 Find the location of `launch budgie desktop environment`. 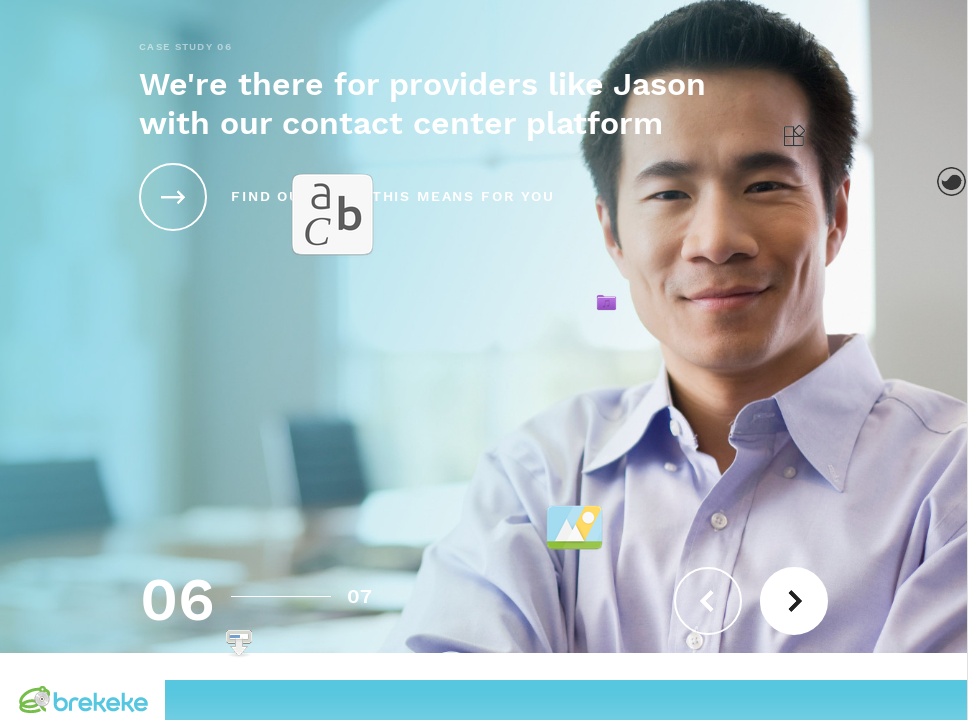

launch budgie desktop environment is located at coordinates (951, 181).